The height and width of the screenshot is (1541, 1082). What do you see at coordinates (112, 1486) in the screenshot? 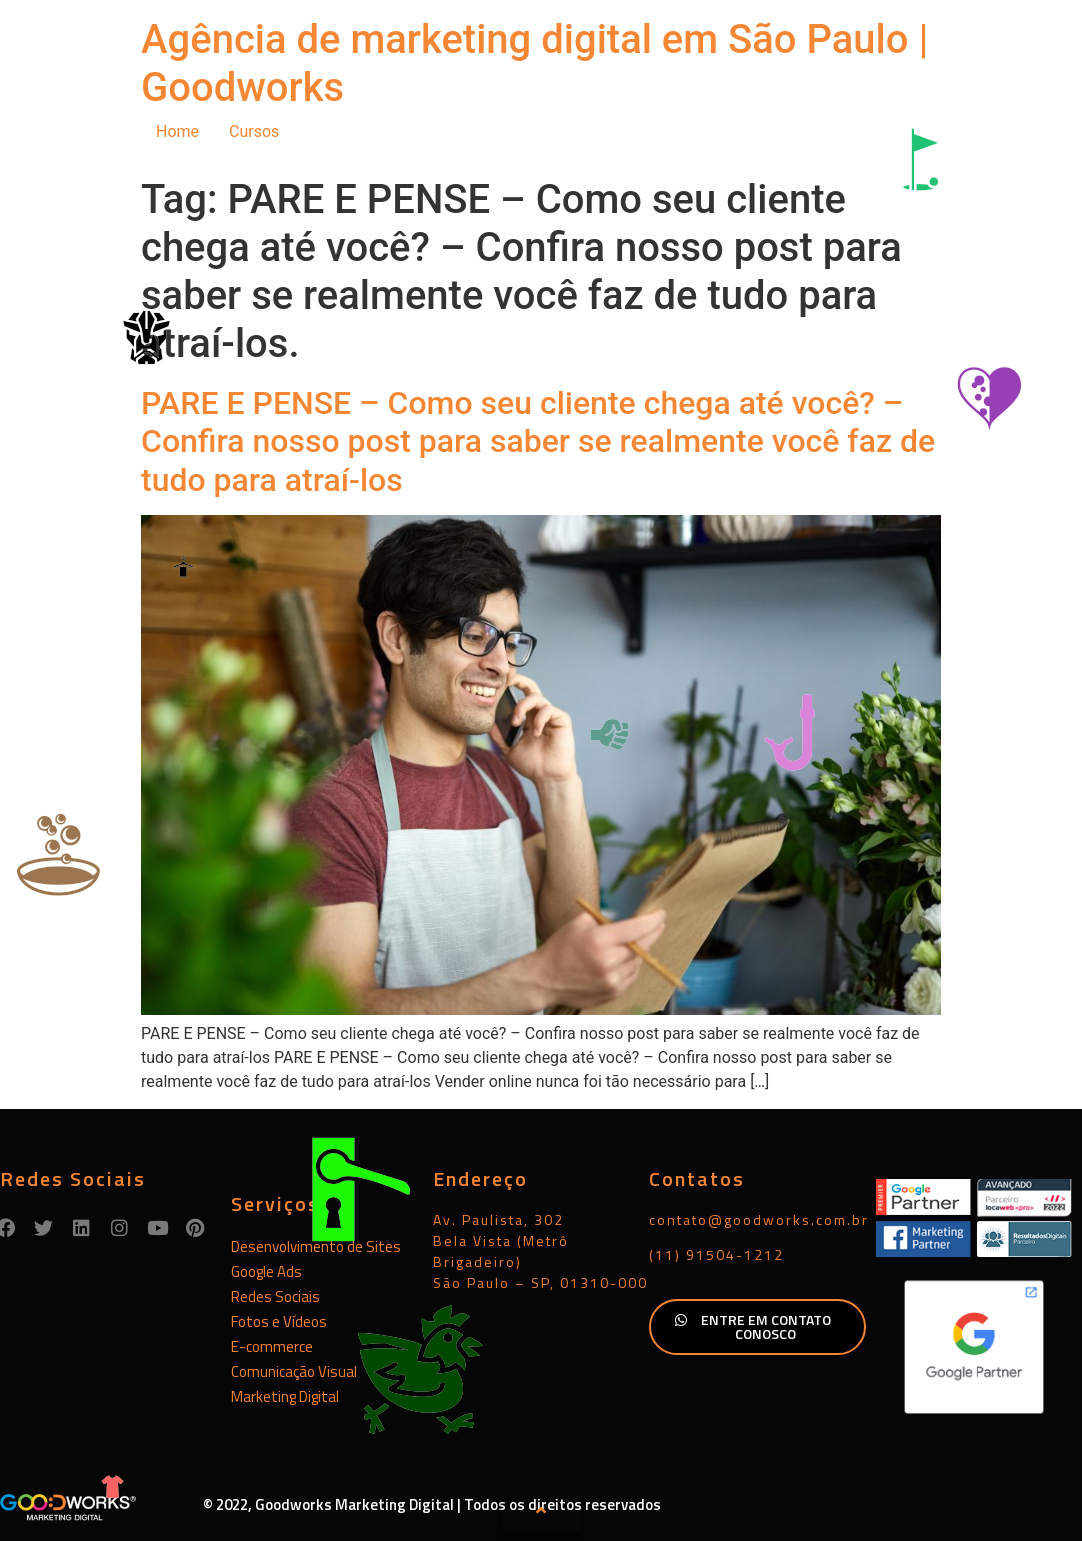
I see `browse clothing or apparel items` at bounding box center [112, 1486].